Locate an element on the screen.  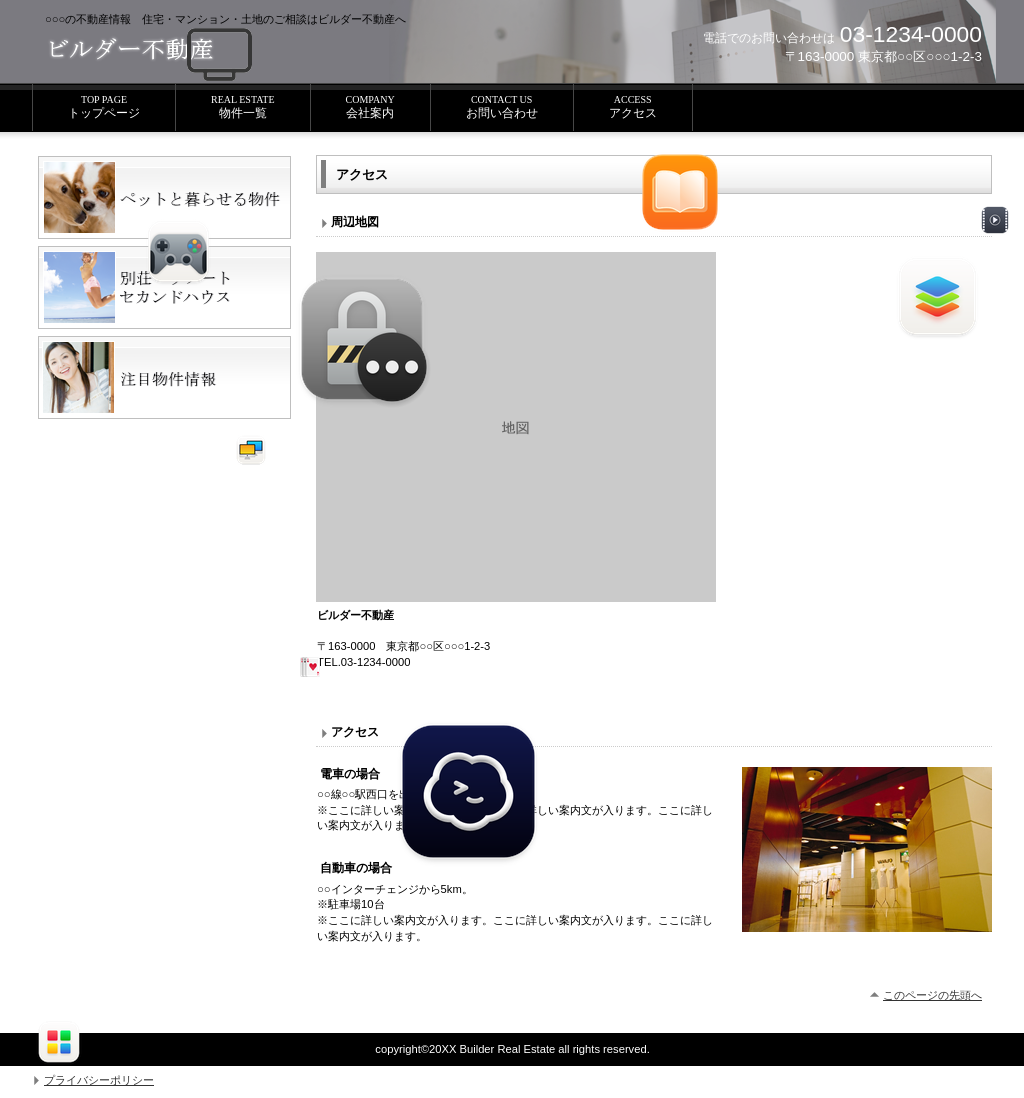
open cipher password manager app is located at coordinates (362, 339).